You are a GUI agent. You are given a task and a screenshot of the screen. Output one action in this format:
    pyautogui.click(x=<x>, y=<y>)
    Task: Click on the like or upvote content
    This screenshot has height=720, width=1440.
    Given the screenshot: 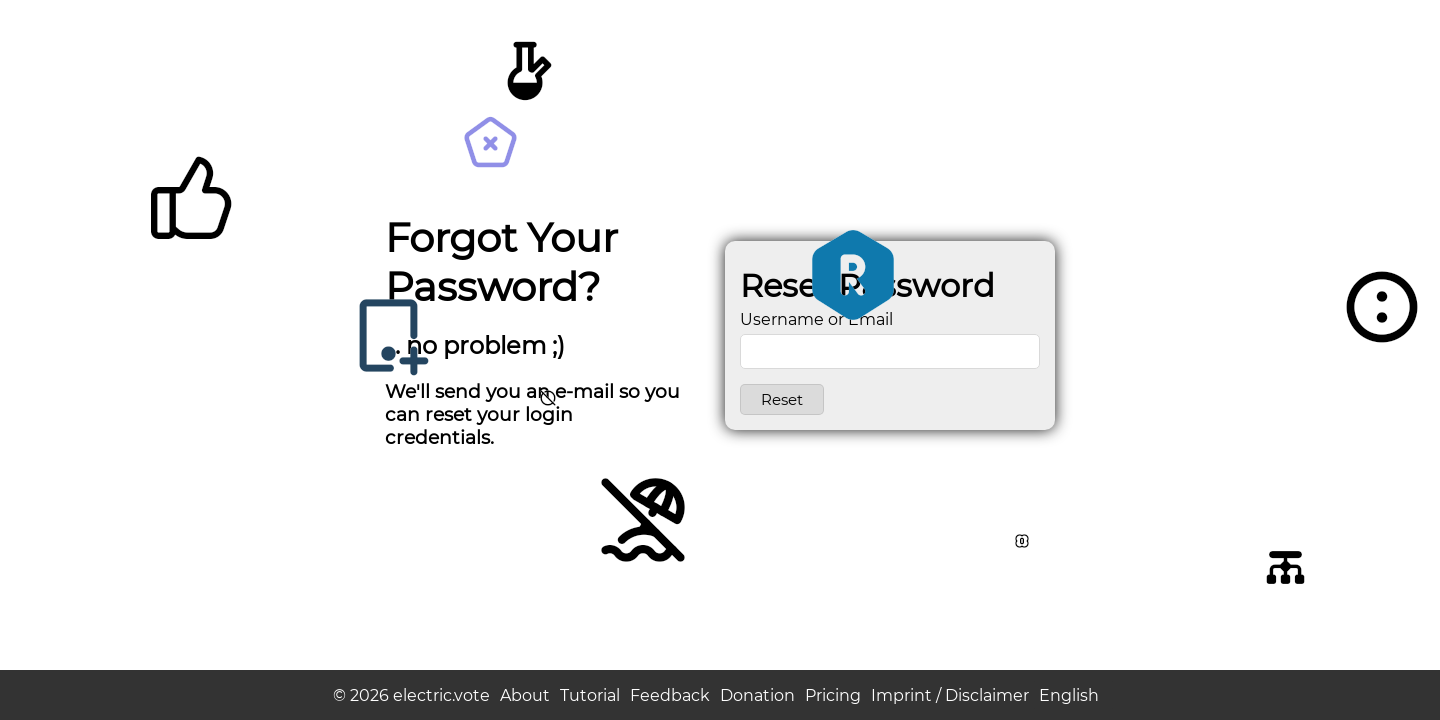 What is the action you would take?
    pyautogui.click(x=190, y=200)
    